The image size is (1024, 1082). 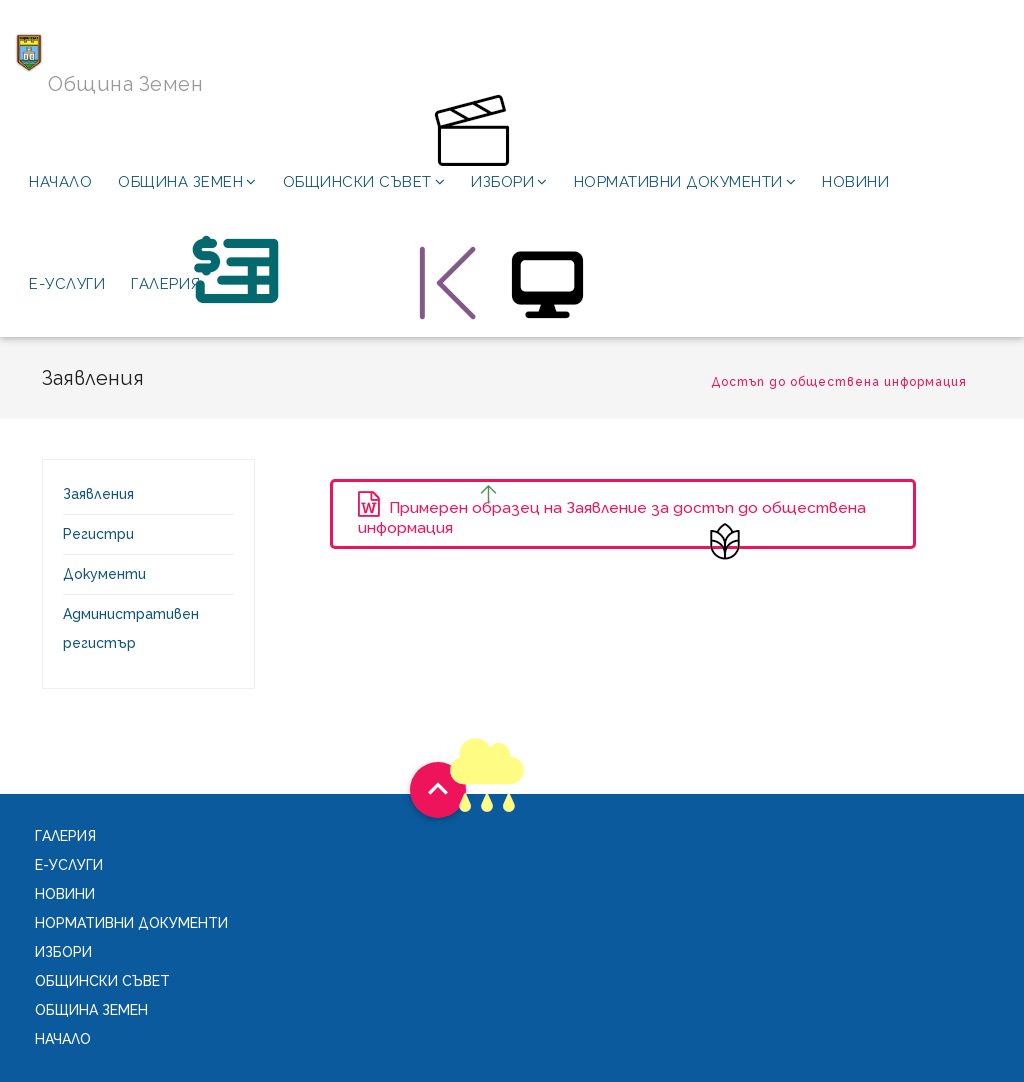 I want to click on scroll to top of page, so click(x=488, y=494).